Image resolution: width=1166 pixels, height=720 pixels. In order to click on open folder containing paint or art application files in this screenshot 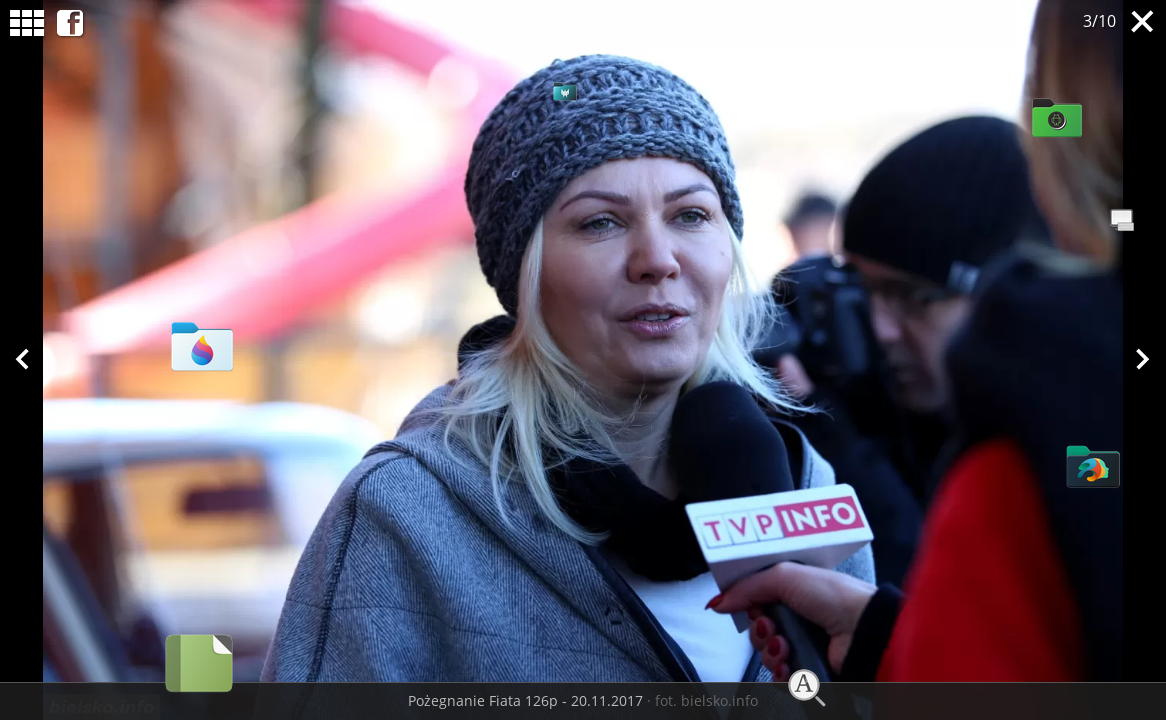, I will do `click(202, 348)`.